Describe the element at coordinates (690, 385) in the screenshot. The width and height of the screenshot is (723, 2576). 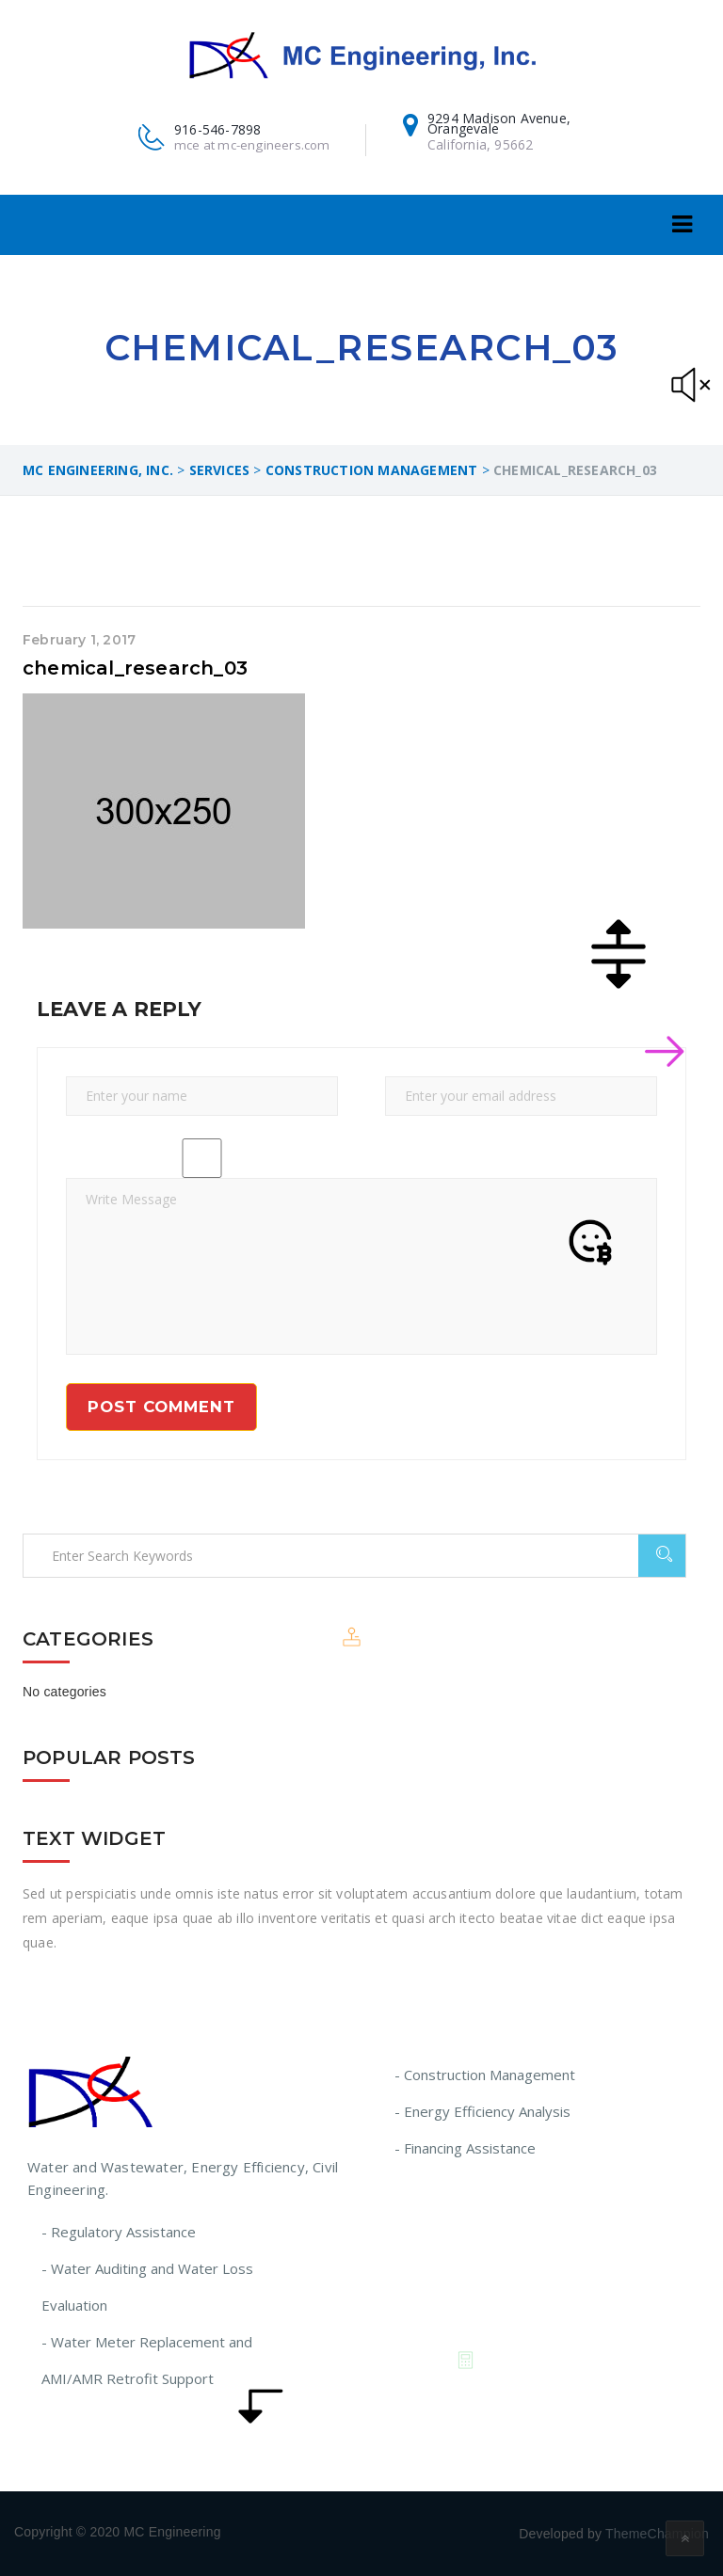
I see `mute audio or sound` at that location.